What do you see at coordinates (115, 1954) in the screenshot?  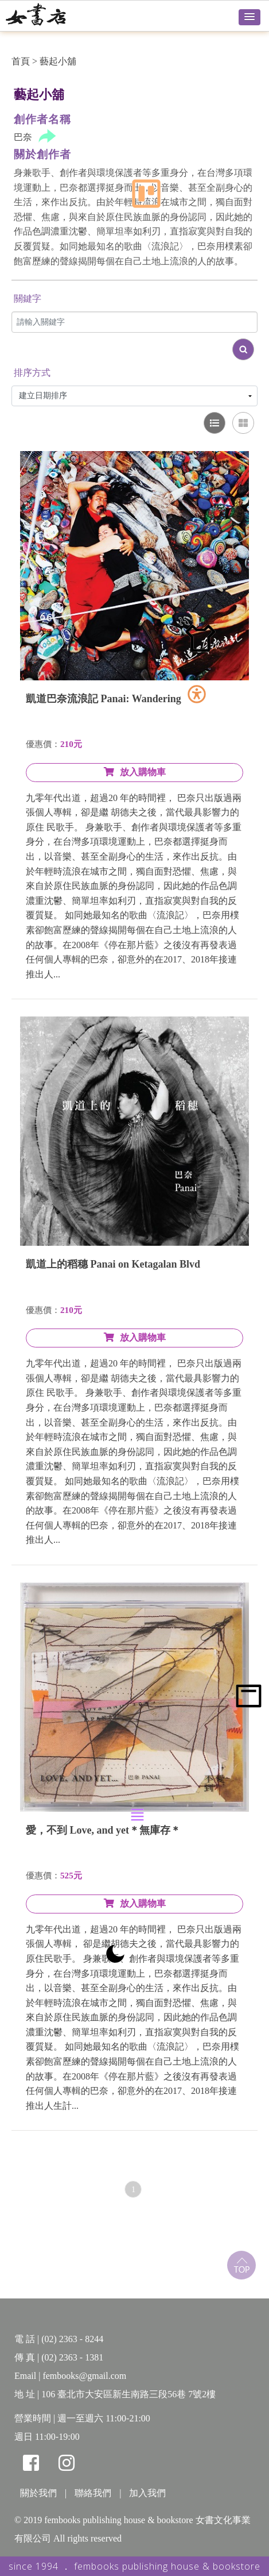 I see `toggle dark mode or night theme` at bounding box center [115, 1954].